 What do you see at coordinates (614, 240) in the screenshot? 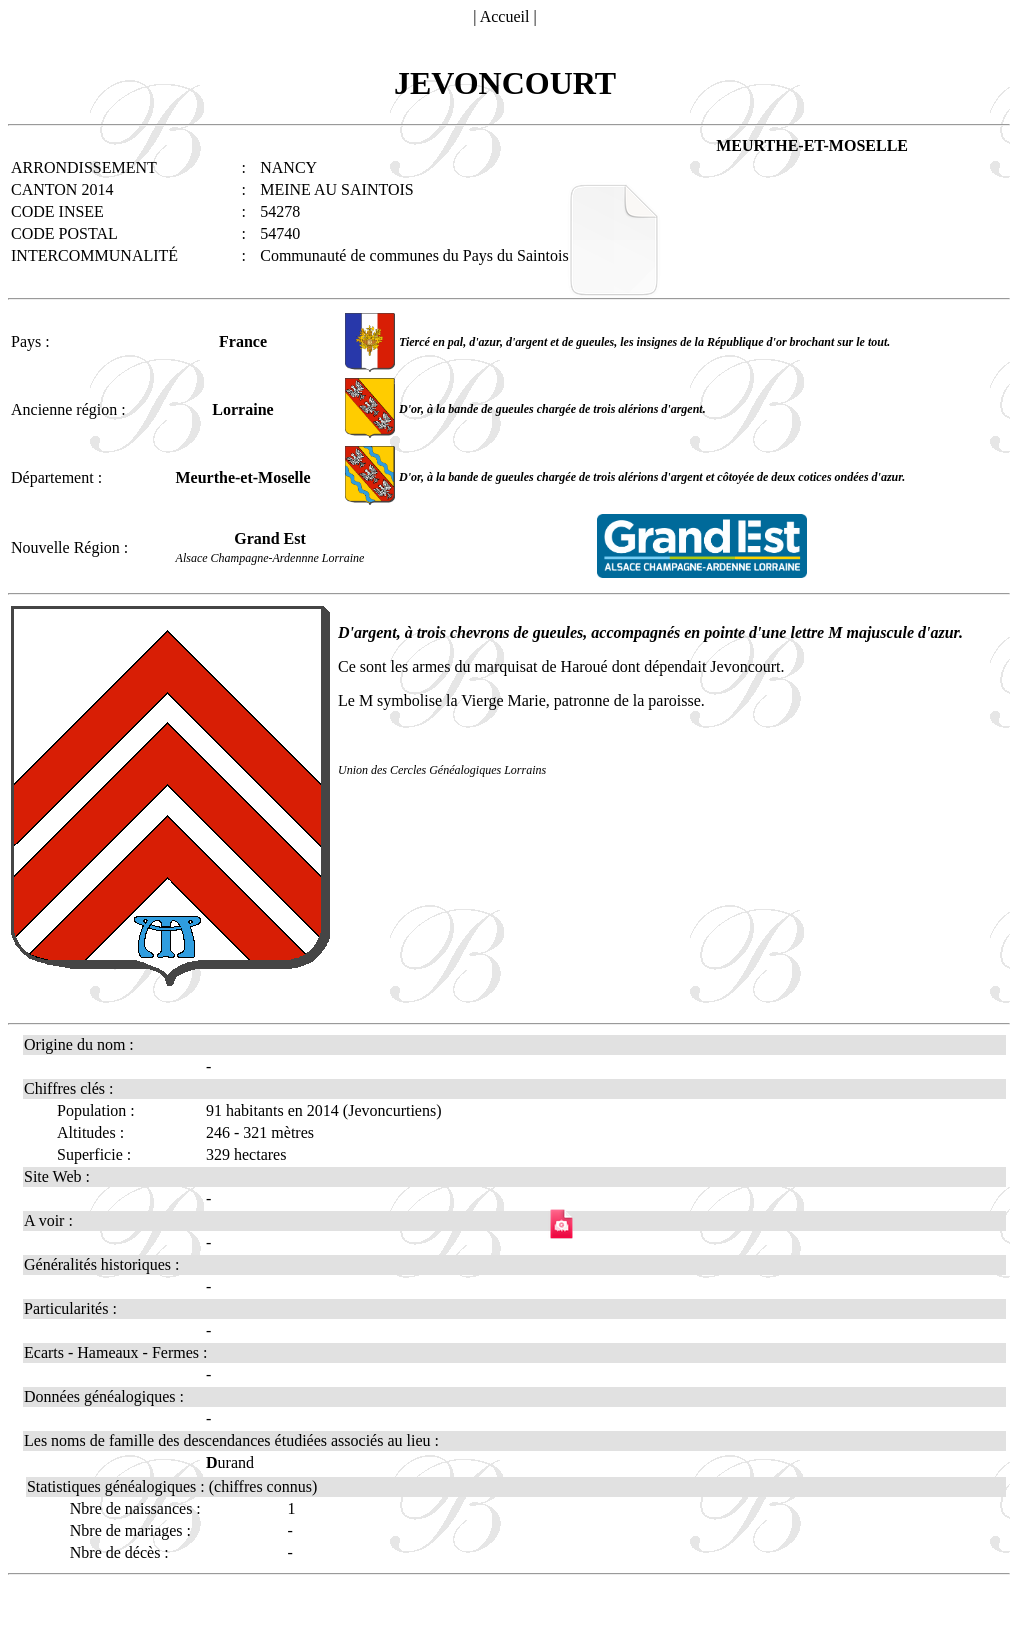
I see `preview a text file before opening` at bounding box center [614, 240].